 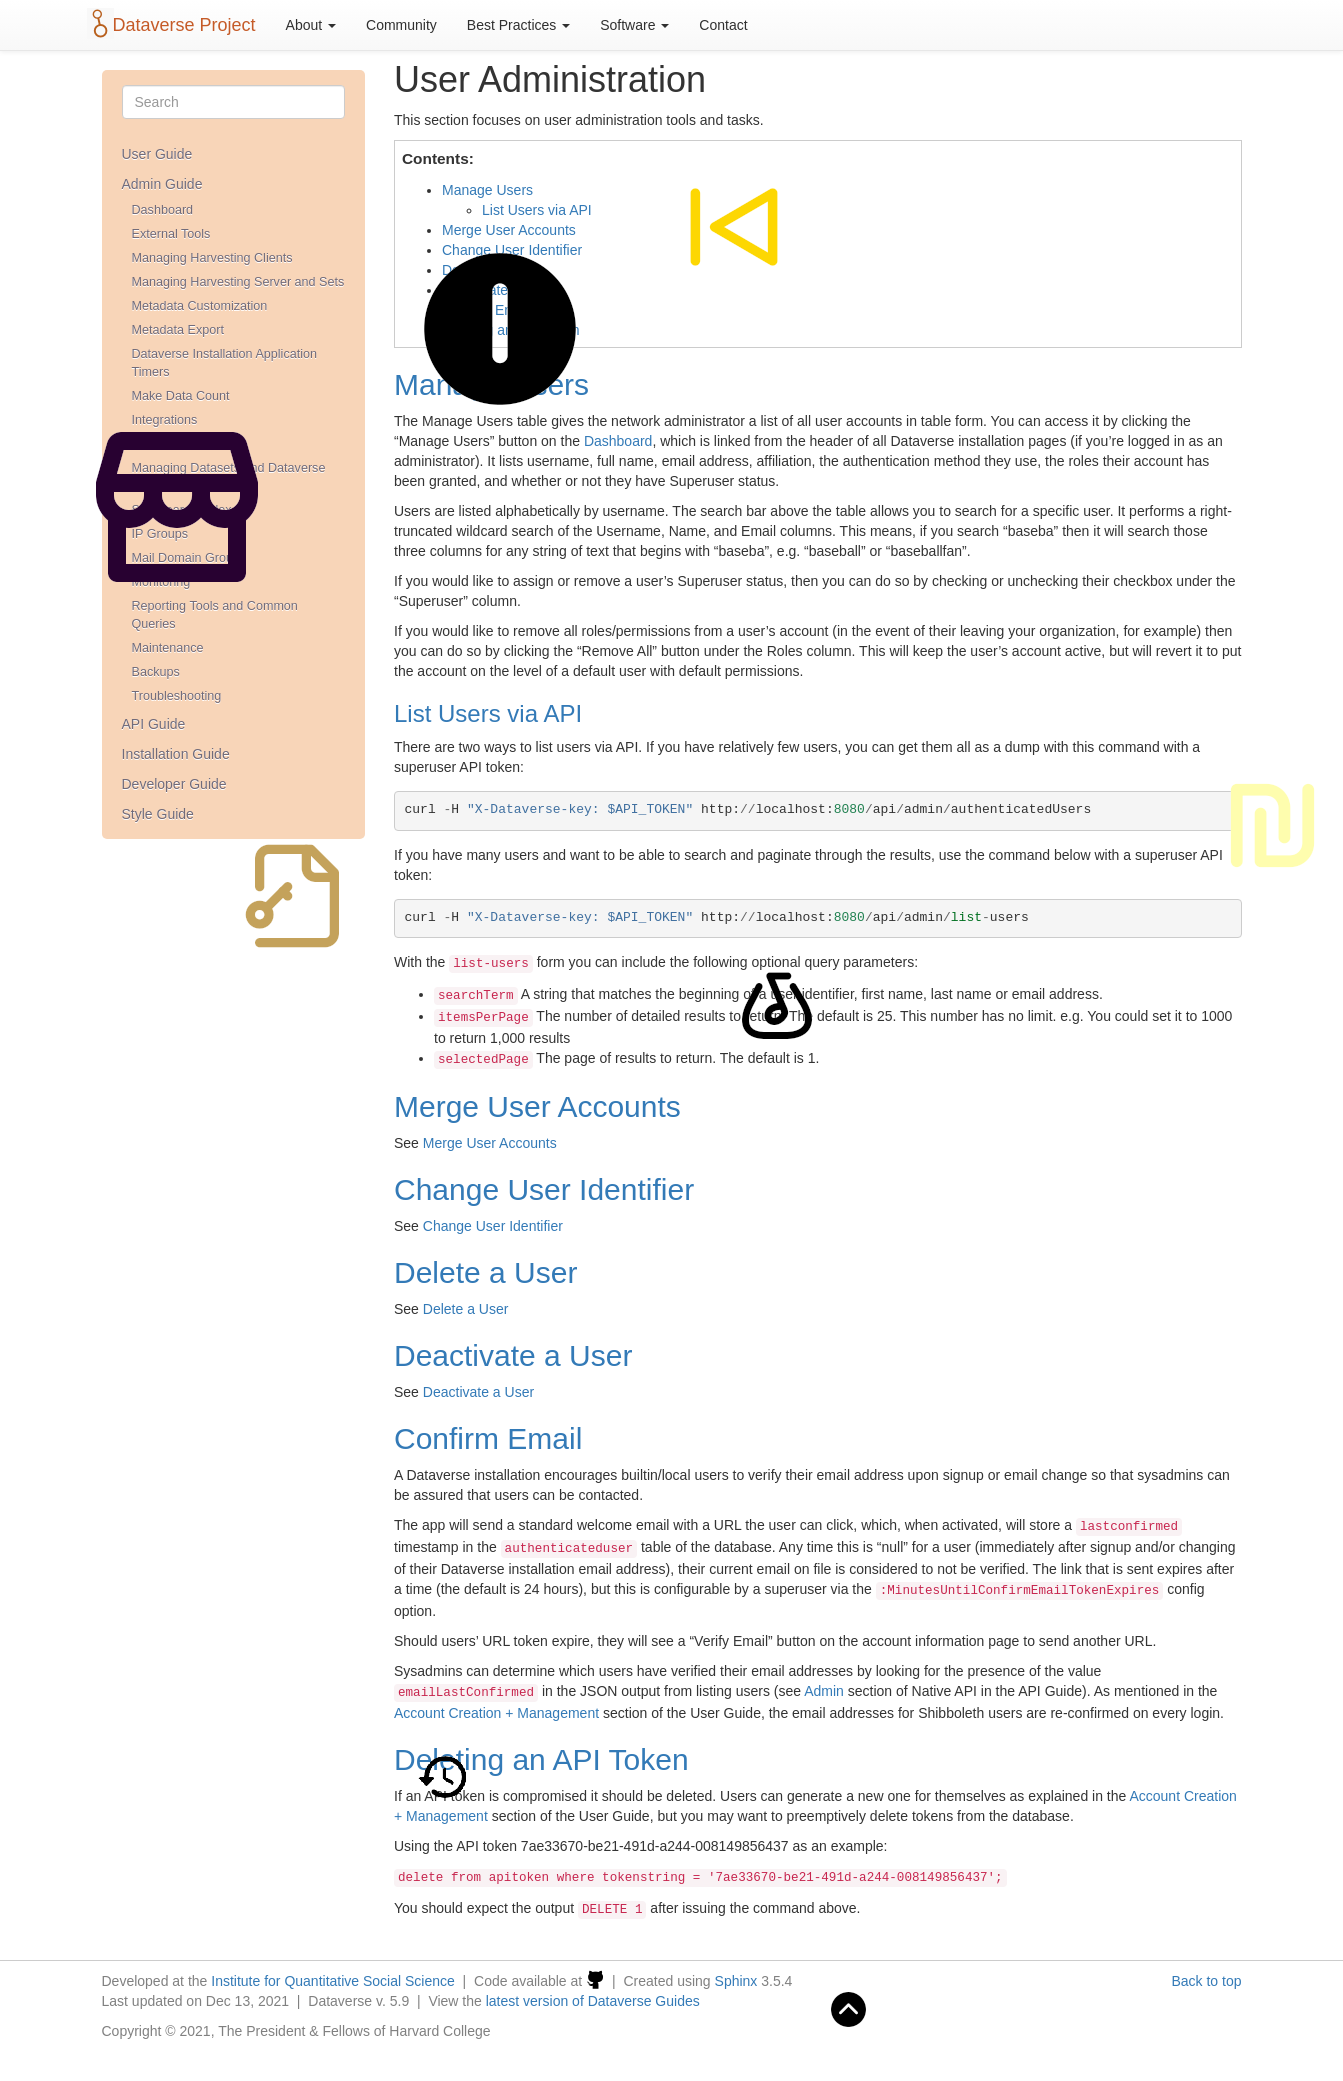 I want to click on access encrypted or password-protected file, so click(x=297, y=896).